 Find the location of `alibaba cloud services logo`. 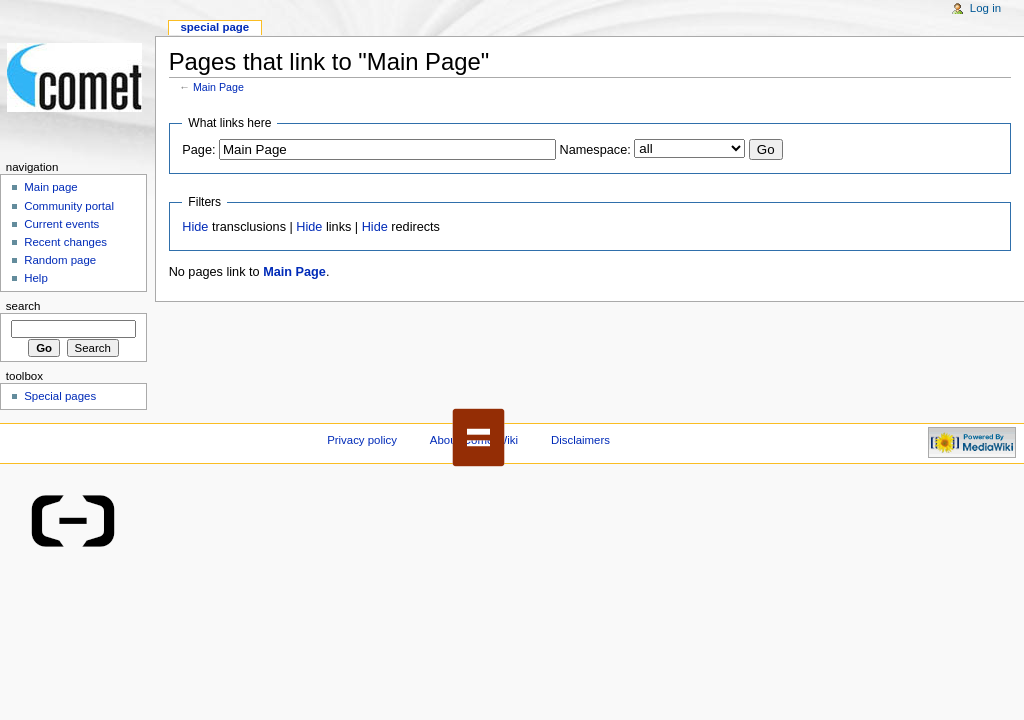

alibaba cloud services logo is located at coordinates (73, 521).